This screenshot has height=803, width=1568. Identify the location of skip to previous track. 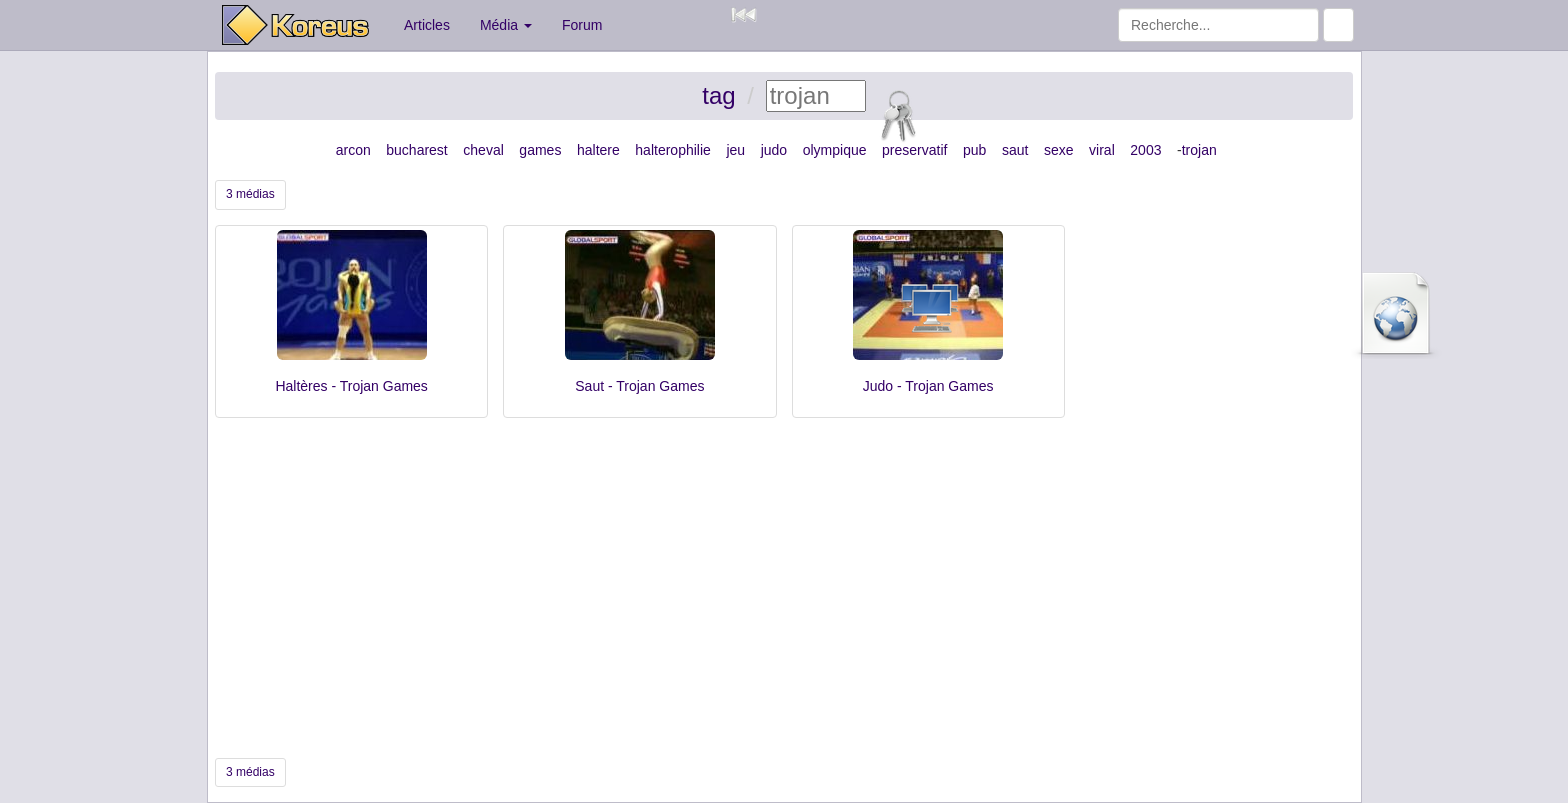
(743, 14).